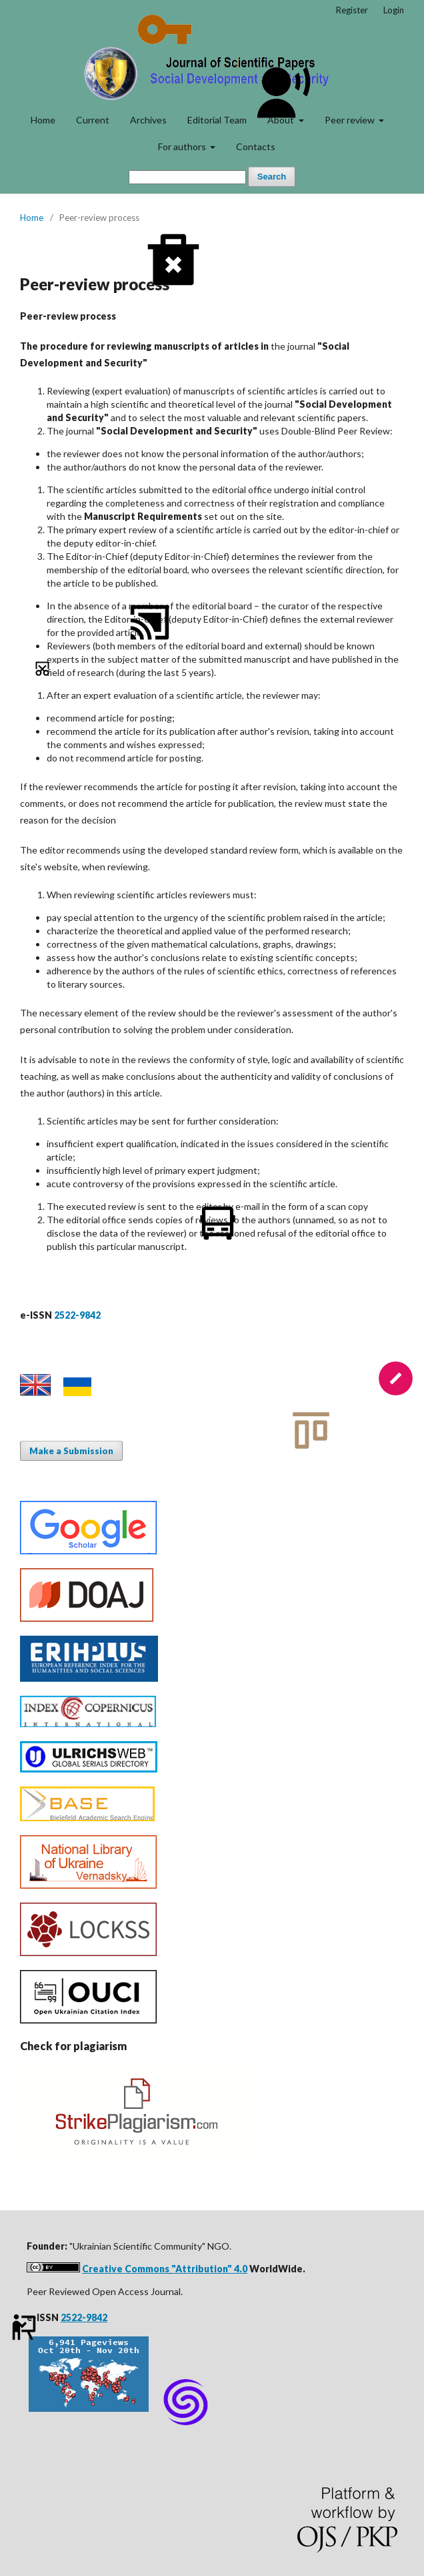 This screenshot has width=424, height=2576. What do you see at coordinates (149, 622) in the screenshot?
I see `cast your screen to a nearby device` at bounding box center [149, 622].